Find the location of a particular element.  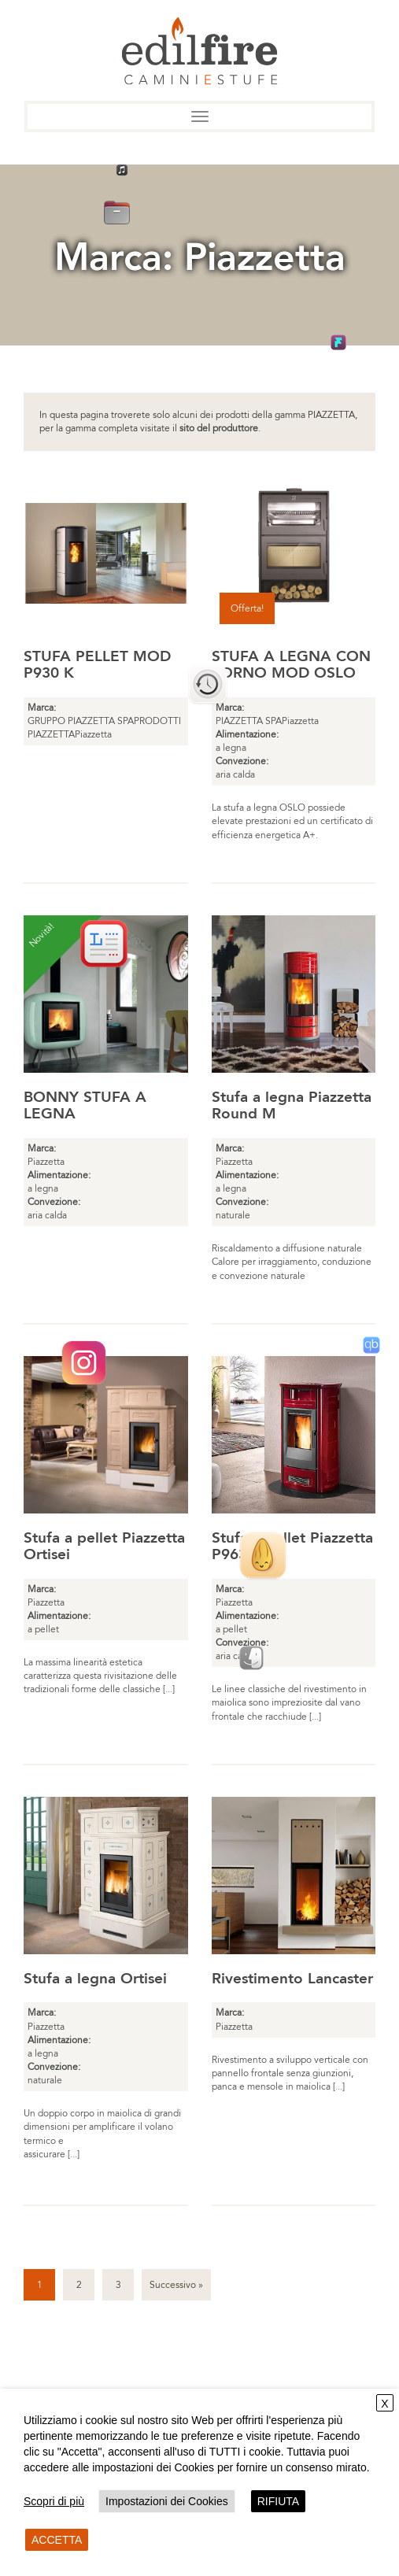

open Finder to browse files and folders is located at coordinates (251, 1658).